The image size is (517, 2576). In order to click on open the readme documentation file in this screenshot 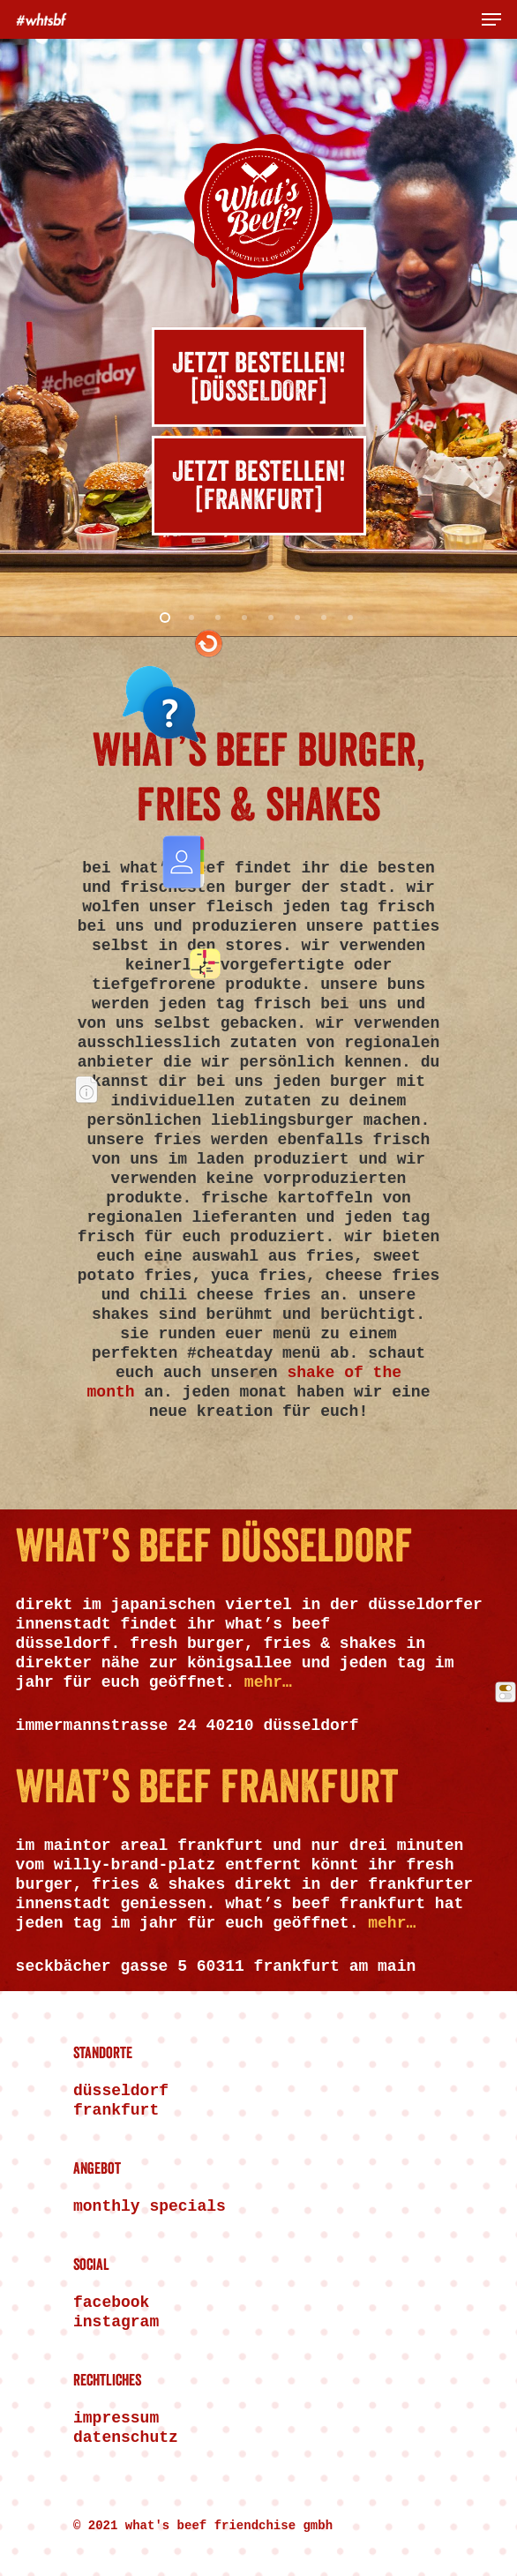, I will do `click(86, 1090)`.